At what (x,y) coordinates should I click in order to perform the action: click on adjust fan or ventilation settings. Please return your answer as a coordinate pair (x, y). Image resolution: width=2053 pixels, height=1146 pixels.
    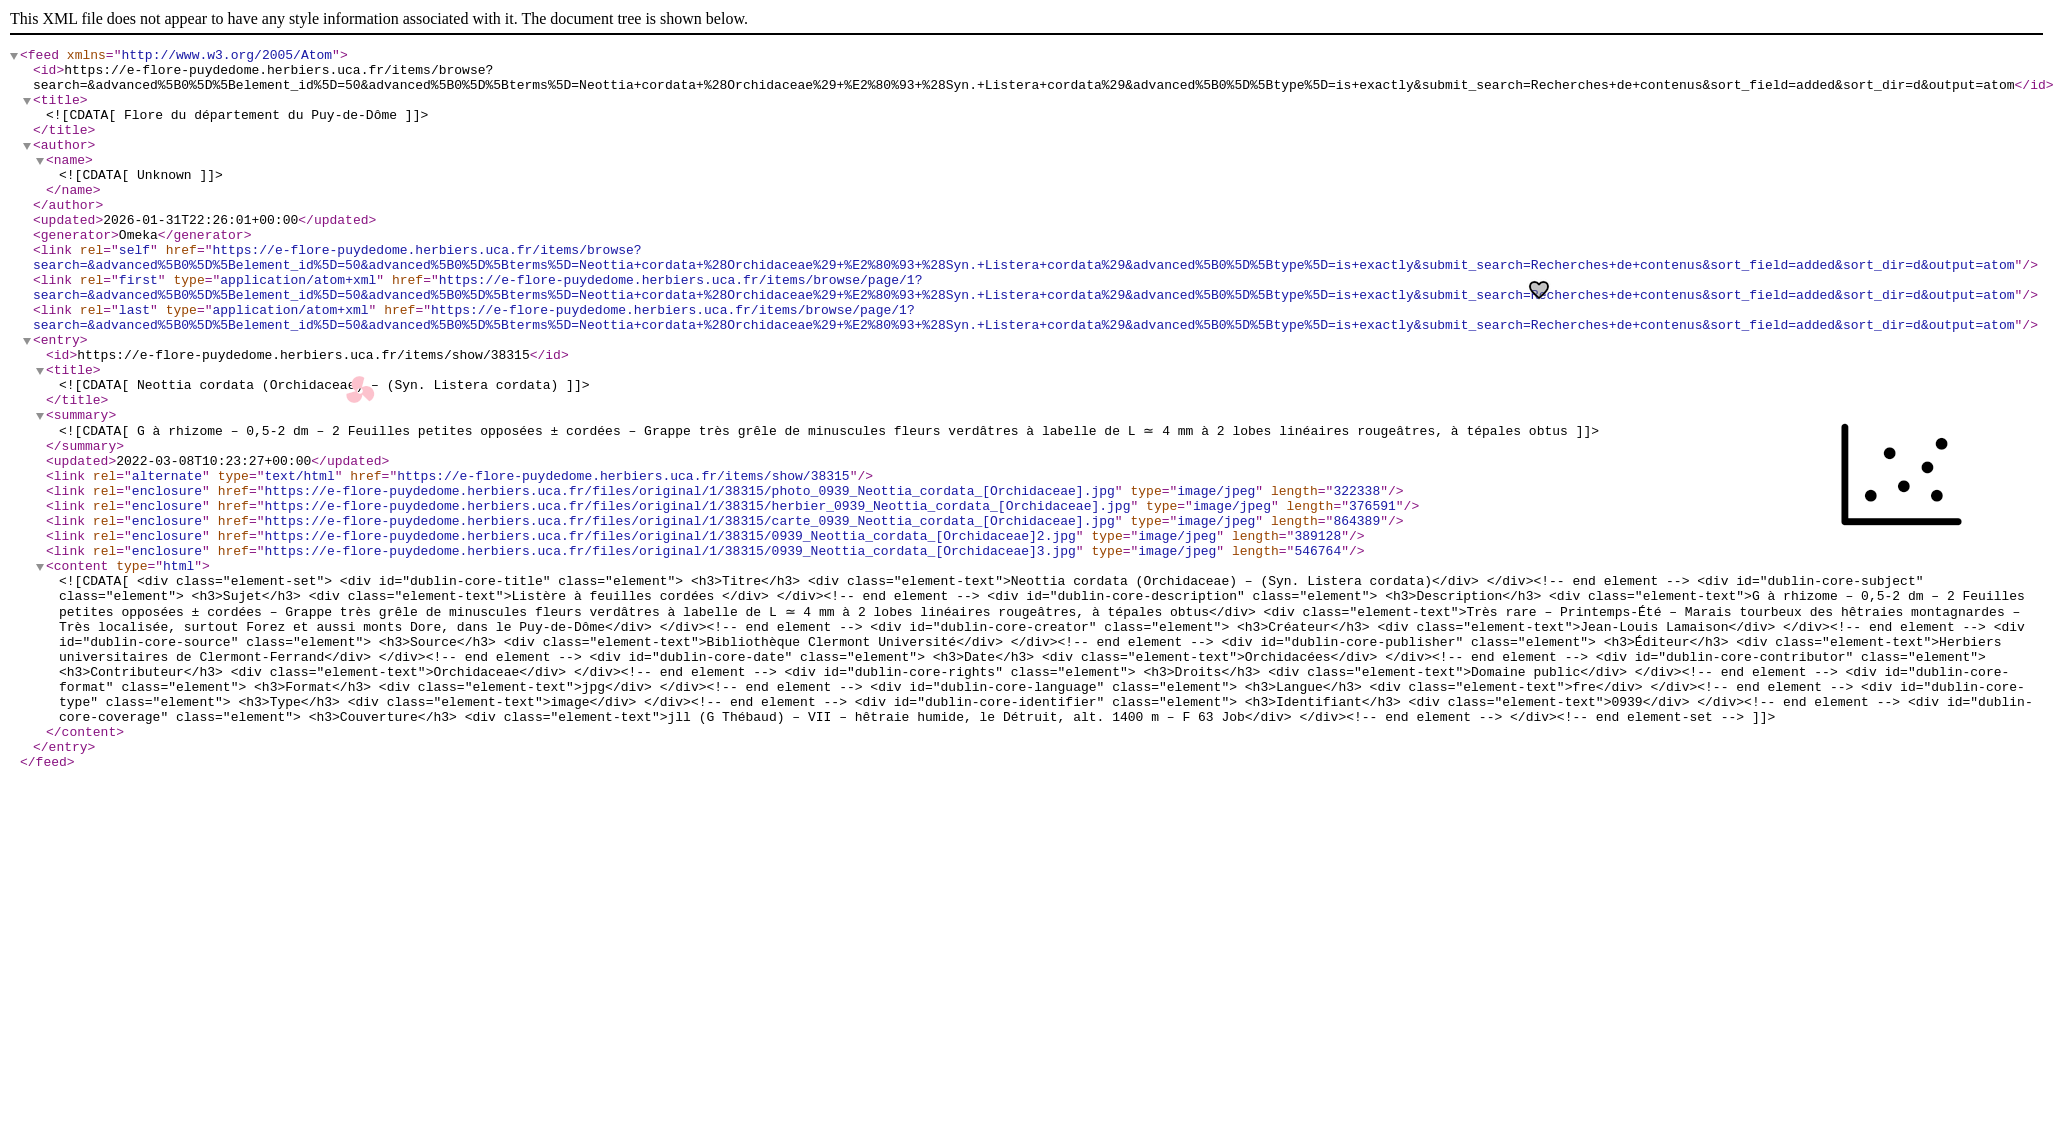
    Looking at the image, I should click on (360, 391).